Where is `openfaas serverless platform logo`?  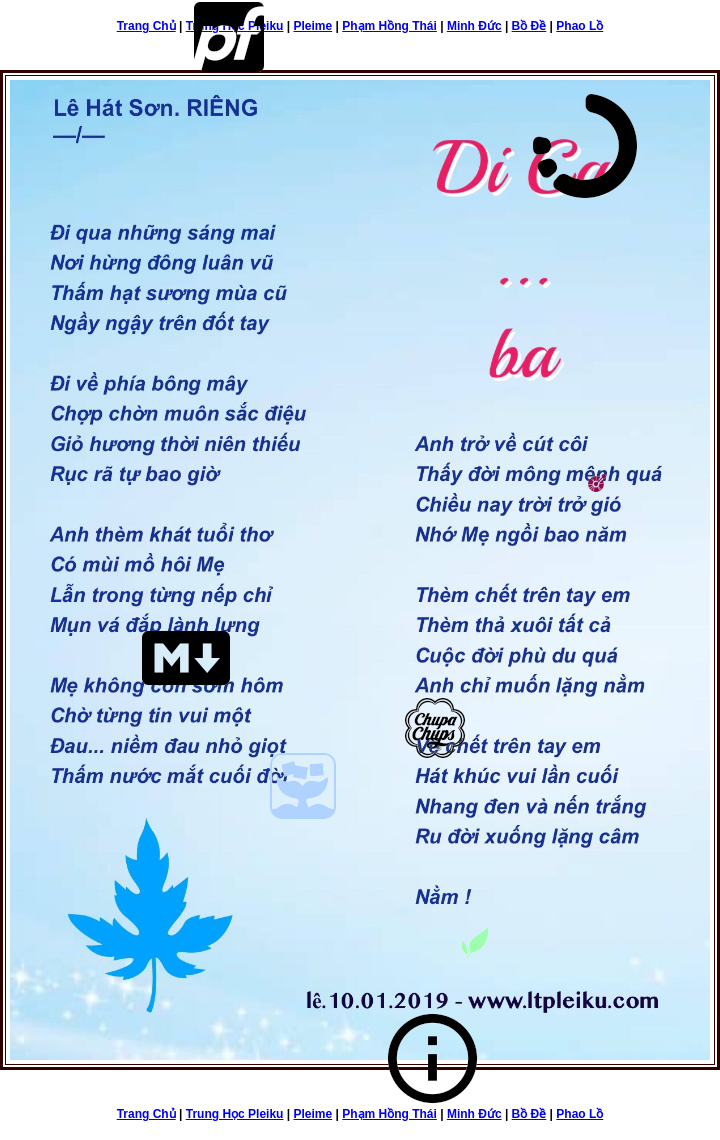 openfaas serverless platform logo is located at coordinates (303, 786).